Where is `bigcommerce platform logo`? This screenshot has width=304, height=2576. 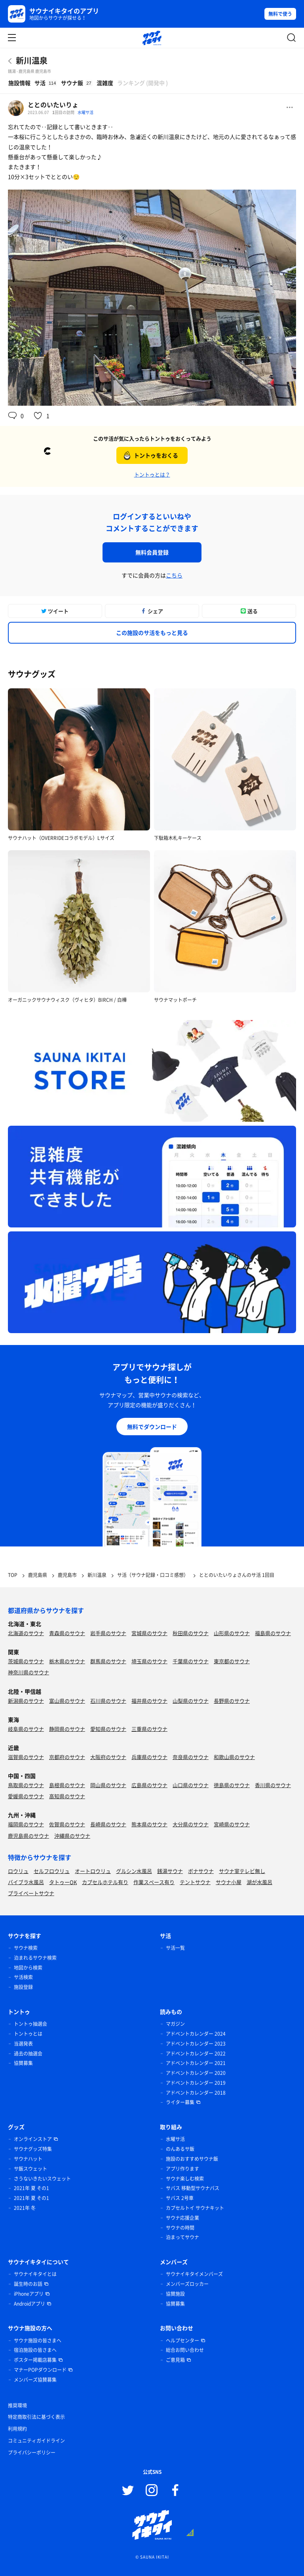 bigcommerce platform logo is located at coordinates (190, 2532).